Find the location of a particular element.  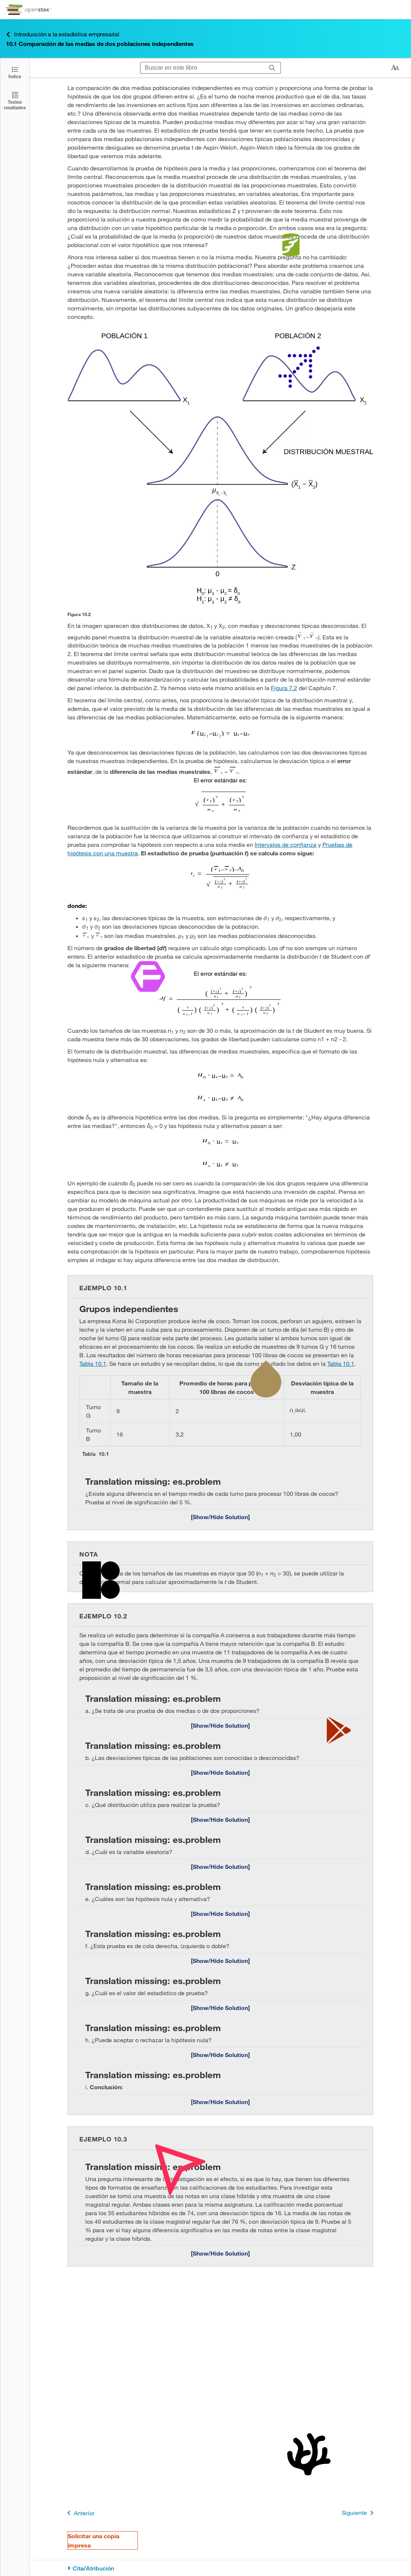

icons8 logo is located at coordinates (101, 1580).